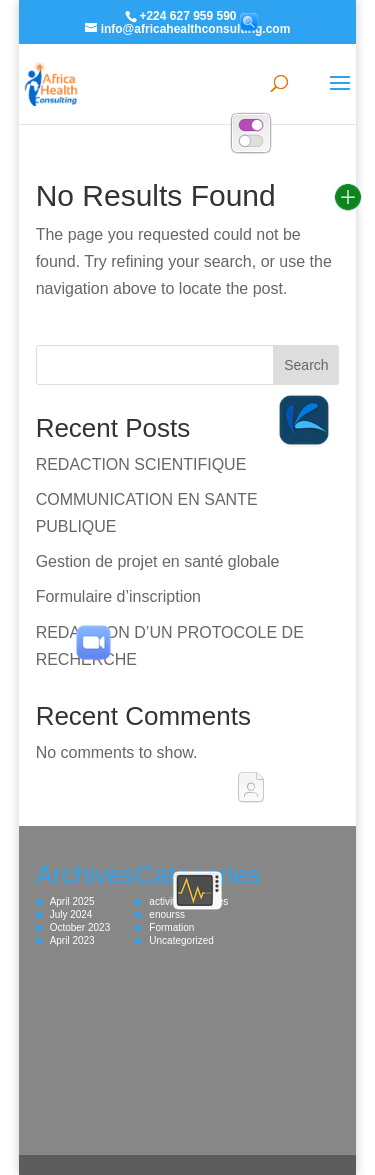 Image resolution: width=375 pixels, height=1175 pixels. Describe the element at coordinates (249, 22) in the screenshot. I see `open Spotlight search` at that location.